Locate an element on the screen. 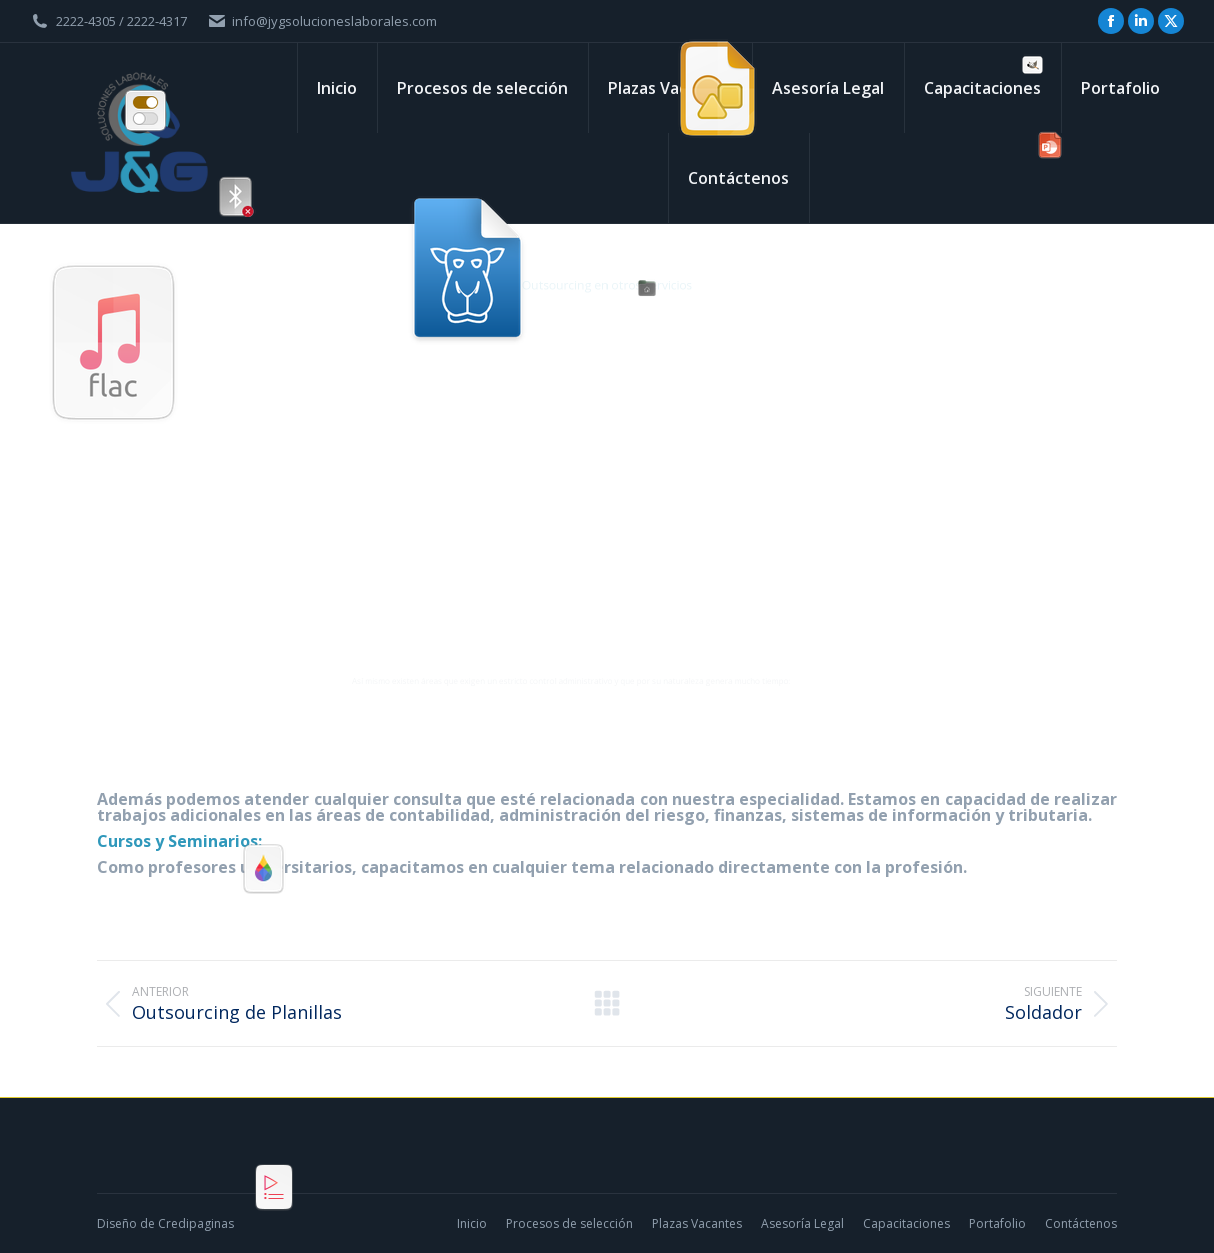 The height and width of the screenshot is (1253, 1214). open gnome tweaks to customize desktop settings is located at coordinates (145, 110).